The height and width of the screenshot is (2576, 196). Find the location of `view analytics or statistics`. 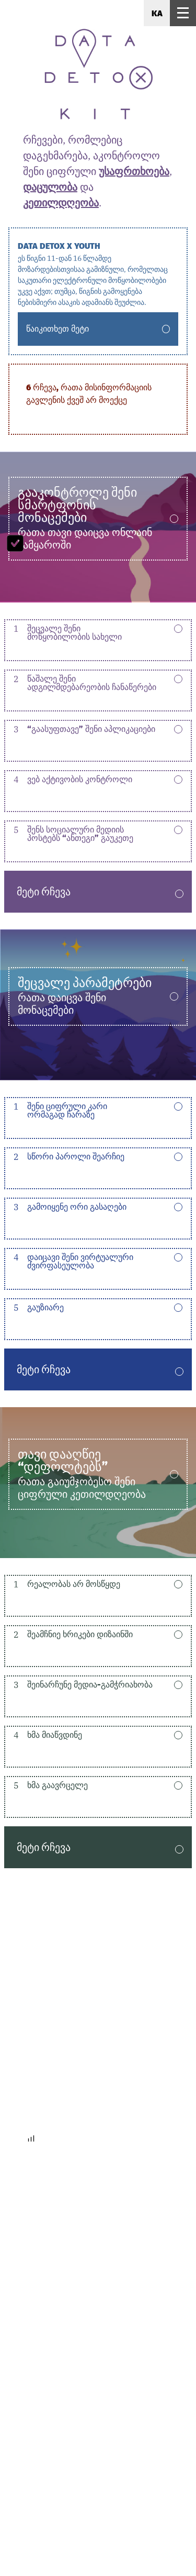

view analytics or statistics is located at coordinates (31, 2138).